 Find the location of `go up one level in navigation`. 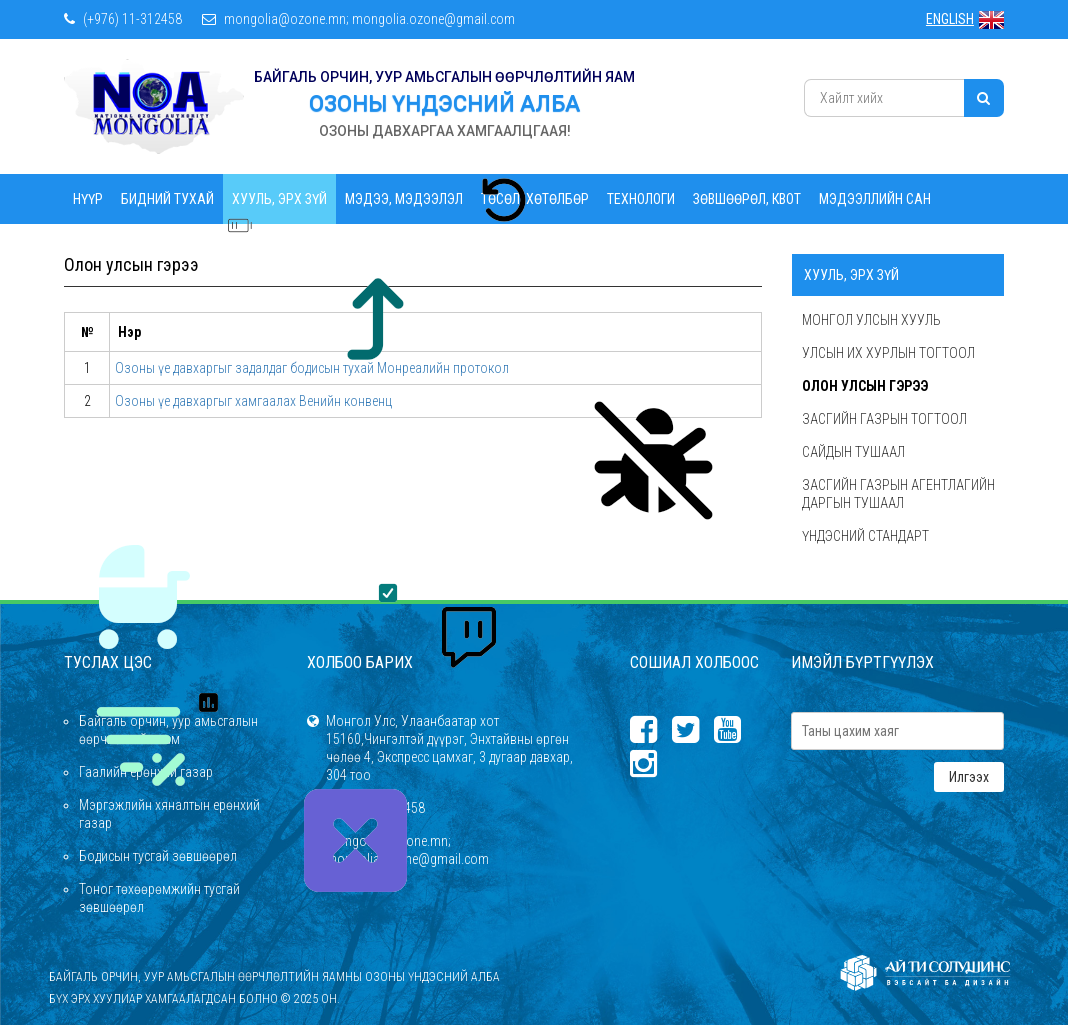

go up one level in navigation is located at coordinates (378, 319).